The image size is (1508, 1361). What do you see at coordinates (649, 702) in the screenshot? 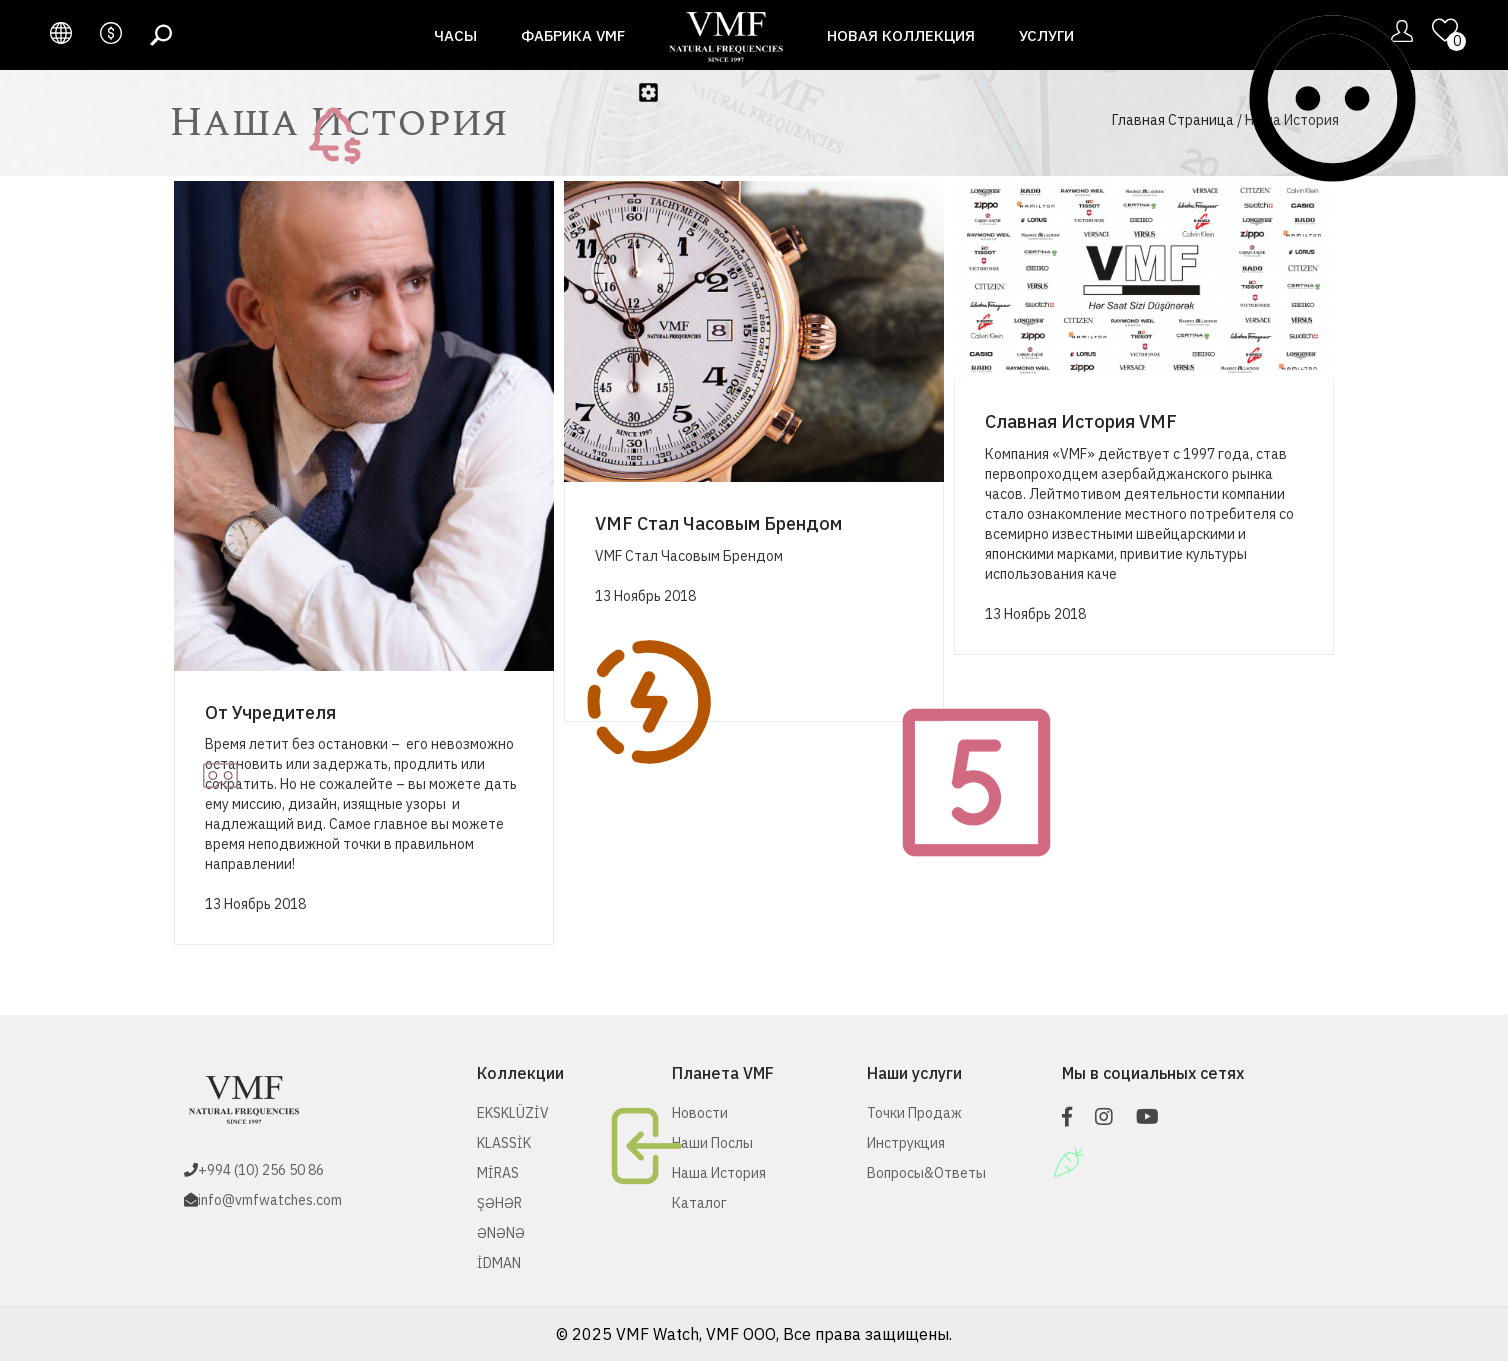
I see `battery is currently charging` at bounding box center [649, 702].